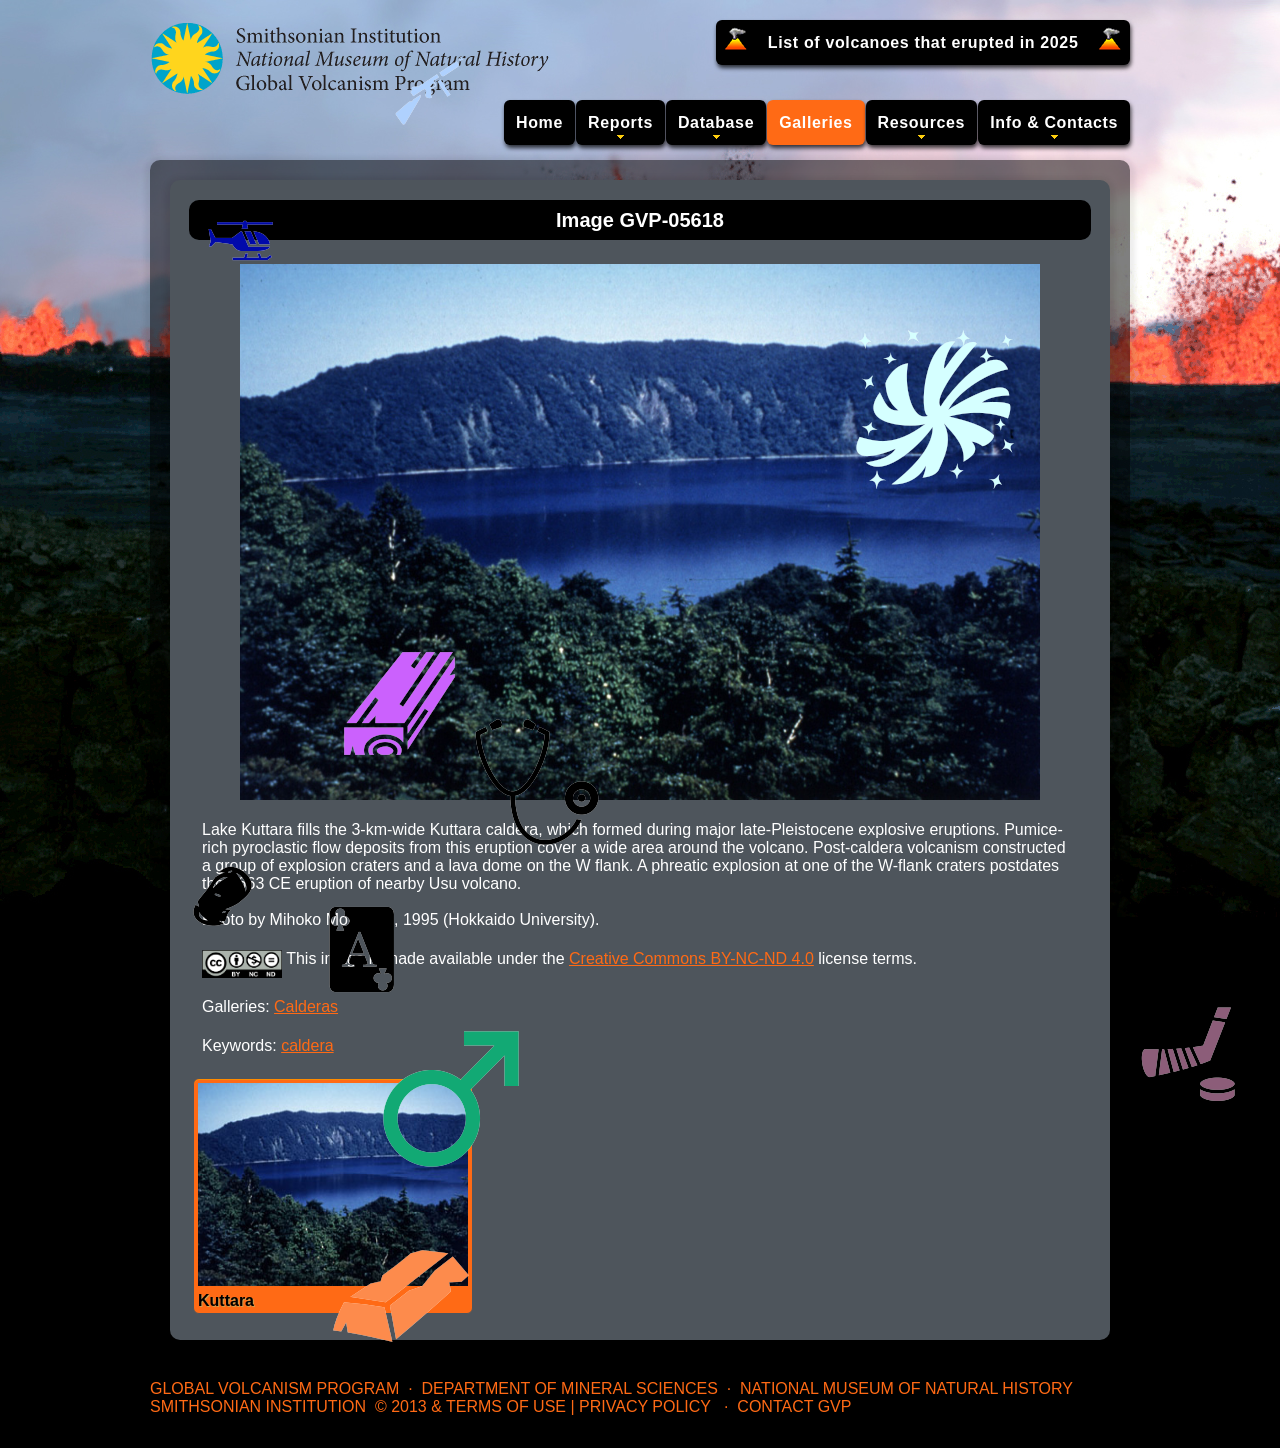 The height and width of the screenshot is (1448, 1280). Describe the element at coordinates (429, 90) in the screenshot. I see `select thompson submachine gun weapon` at that location.